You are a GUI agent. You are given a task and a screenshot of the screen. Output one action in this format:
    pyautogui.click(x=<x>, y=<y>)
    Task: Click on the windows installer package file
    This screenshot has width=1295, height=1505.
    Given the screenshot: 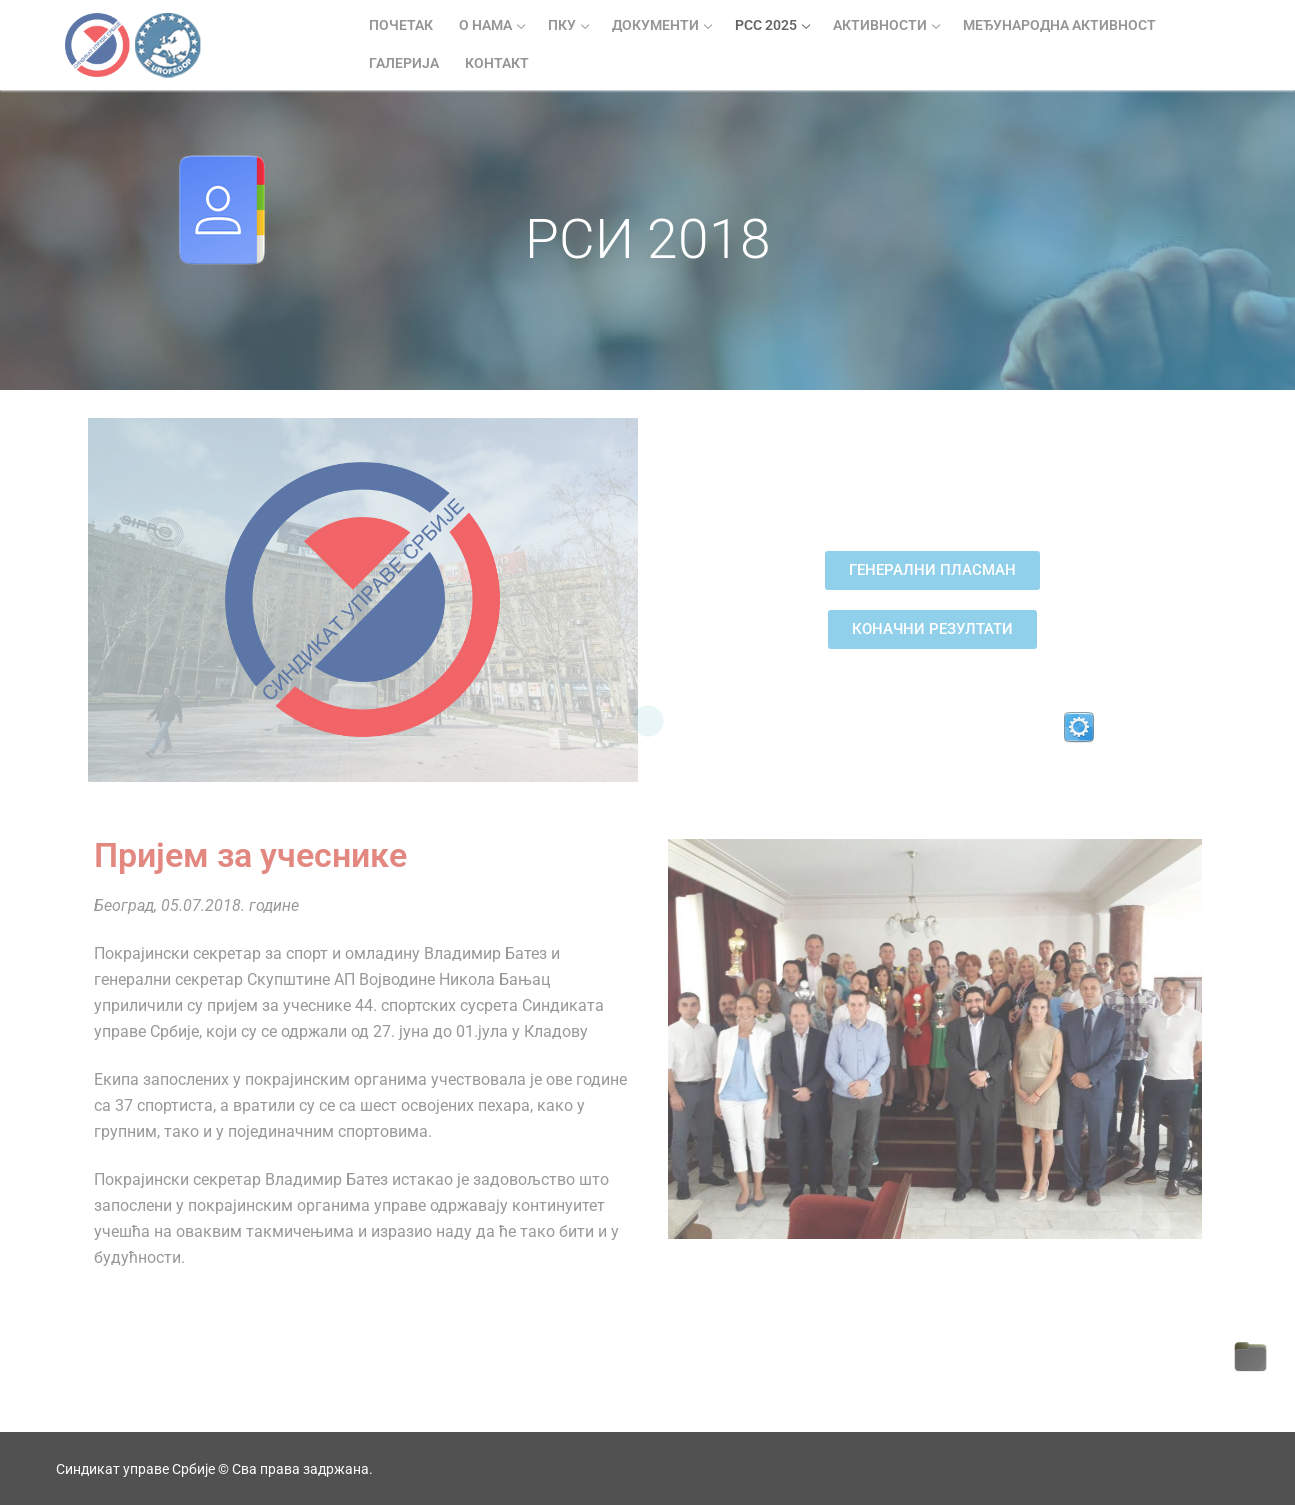 What is the action you would take?
    pyautogui.click(x=1079, y=727)
    